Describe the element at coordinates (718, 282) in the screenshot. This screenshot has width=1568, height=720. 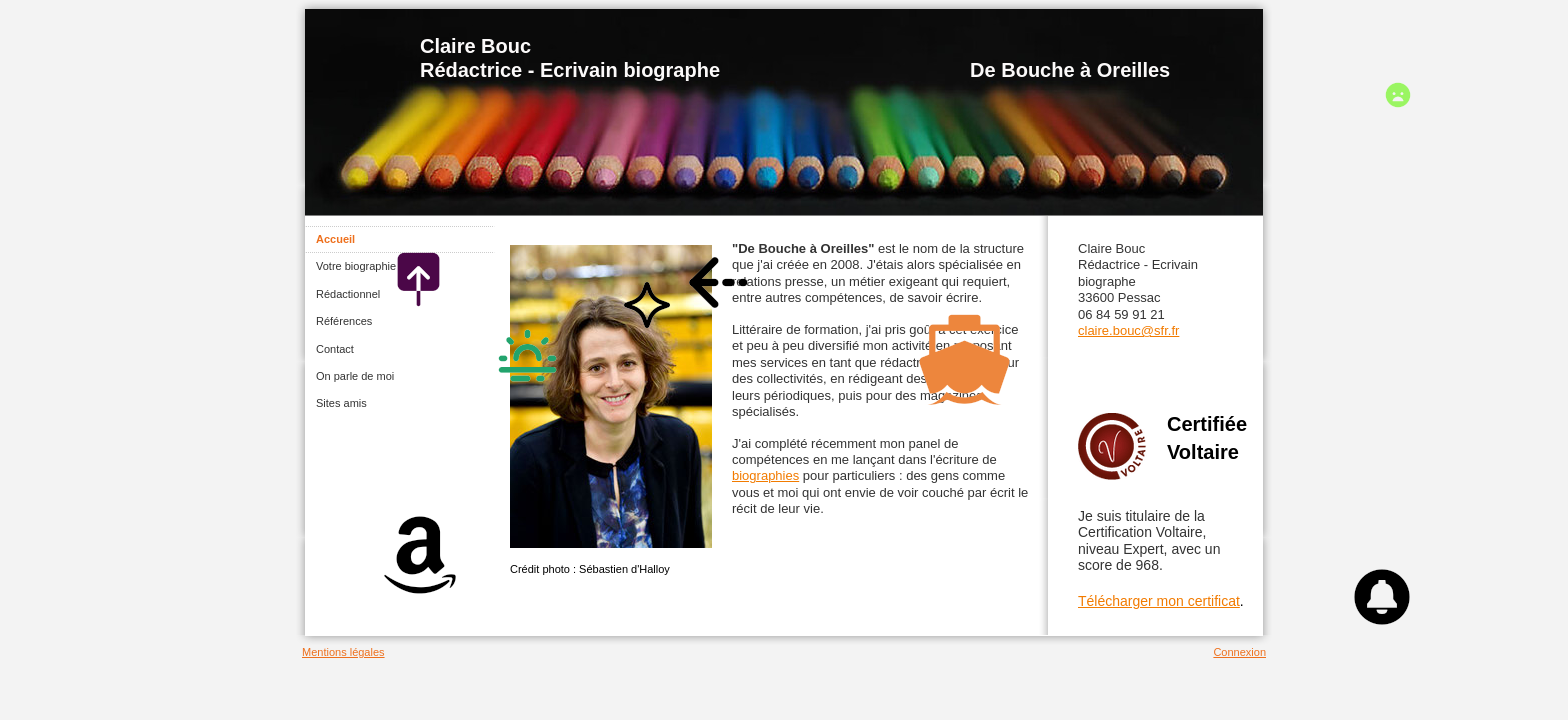
I see `go back with unsaved progress` at that location.